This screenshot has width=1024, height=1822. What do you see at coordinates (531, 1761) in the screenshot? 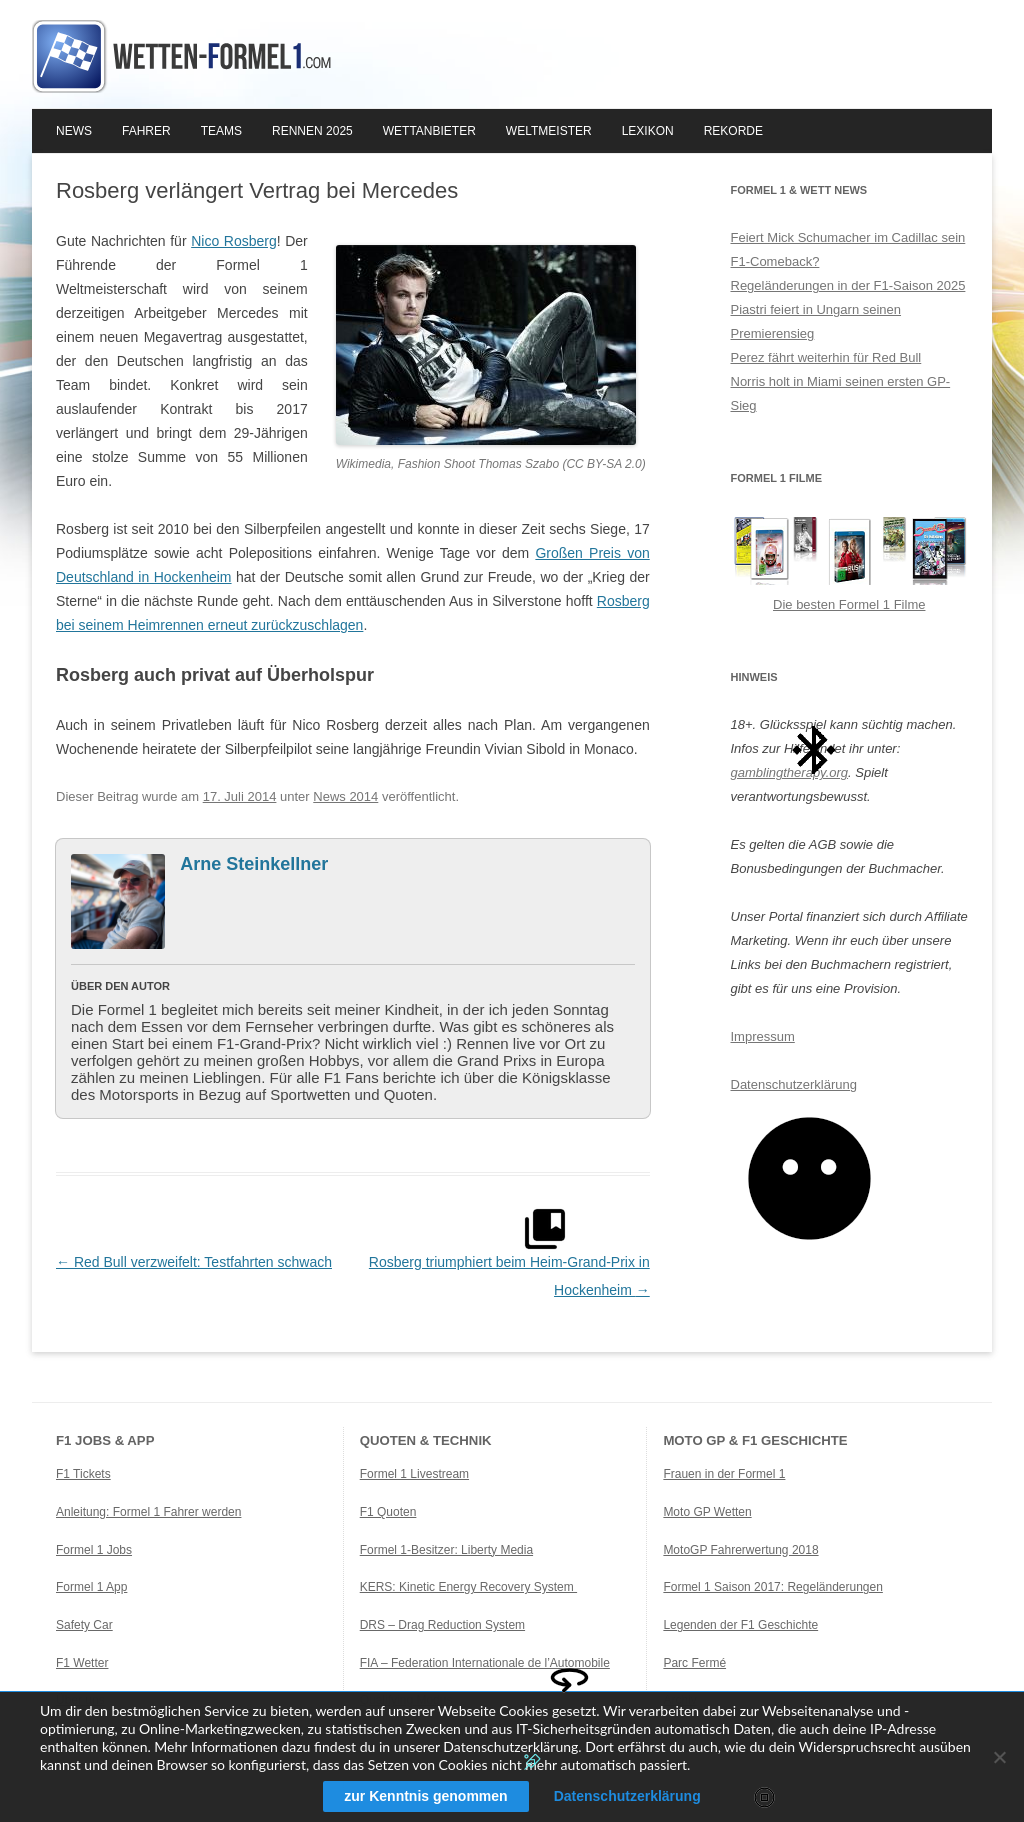
I see `access cricket sports scores or updates` at bounding box center [531, 1761].